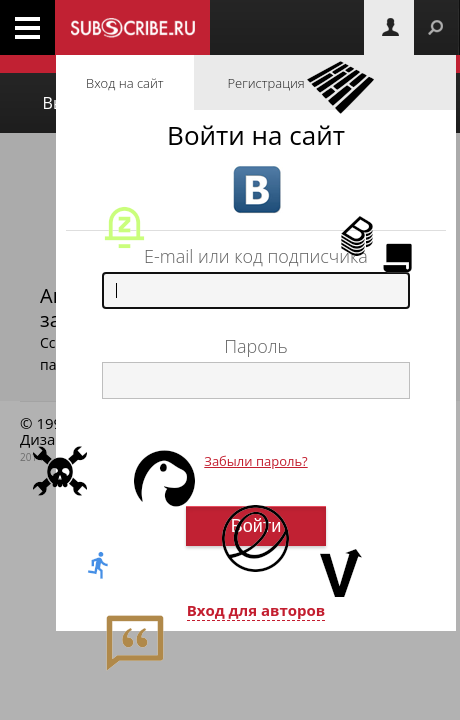 This screenshot has height=720, width=460. I want to click on snooze notifications temporarily, so click(124, 226).